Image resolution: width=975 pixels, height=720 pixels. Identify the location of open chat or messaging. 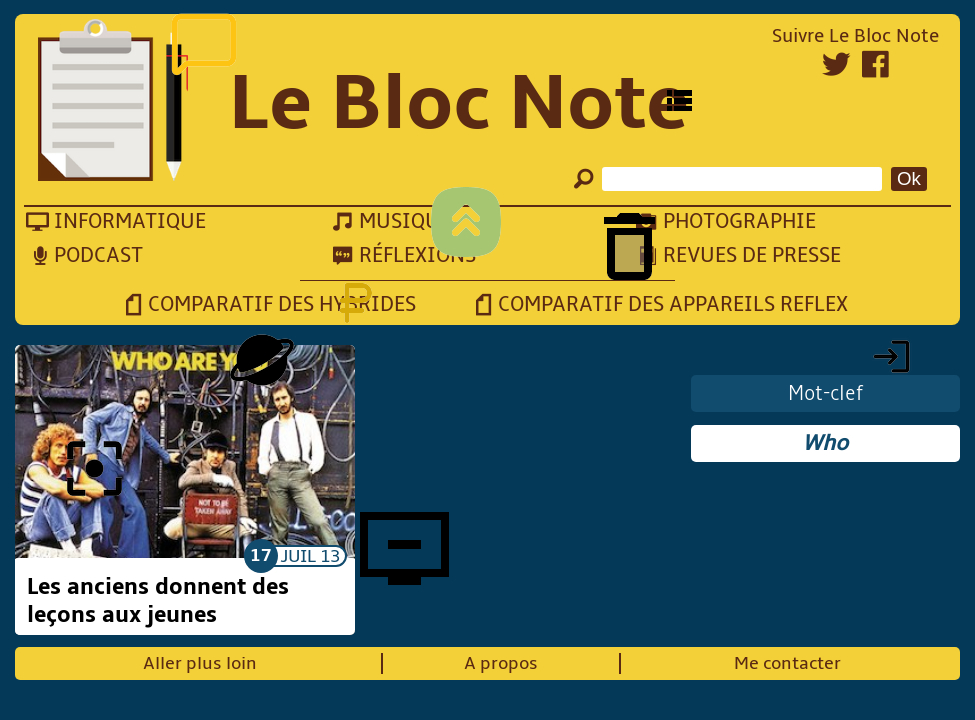
(204, 43).